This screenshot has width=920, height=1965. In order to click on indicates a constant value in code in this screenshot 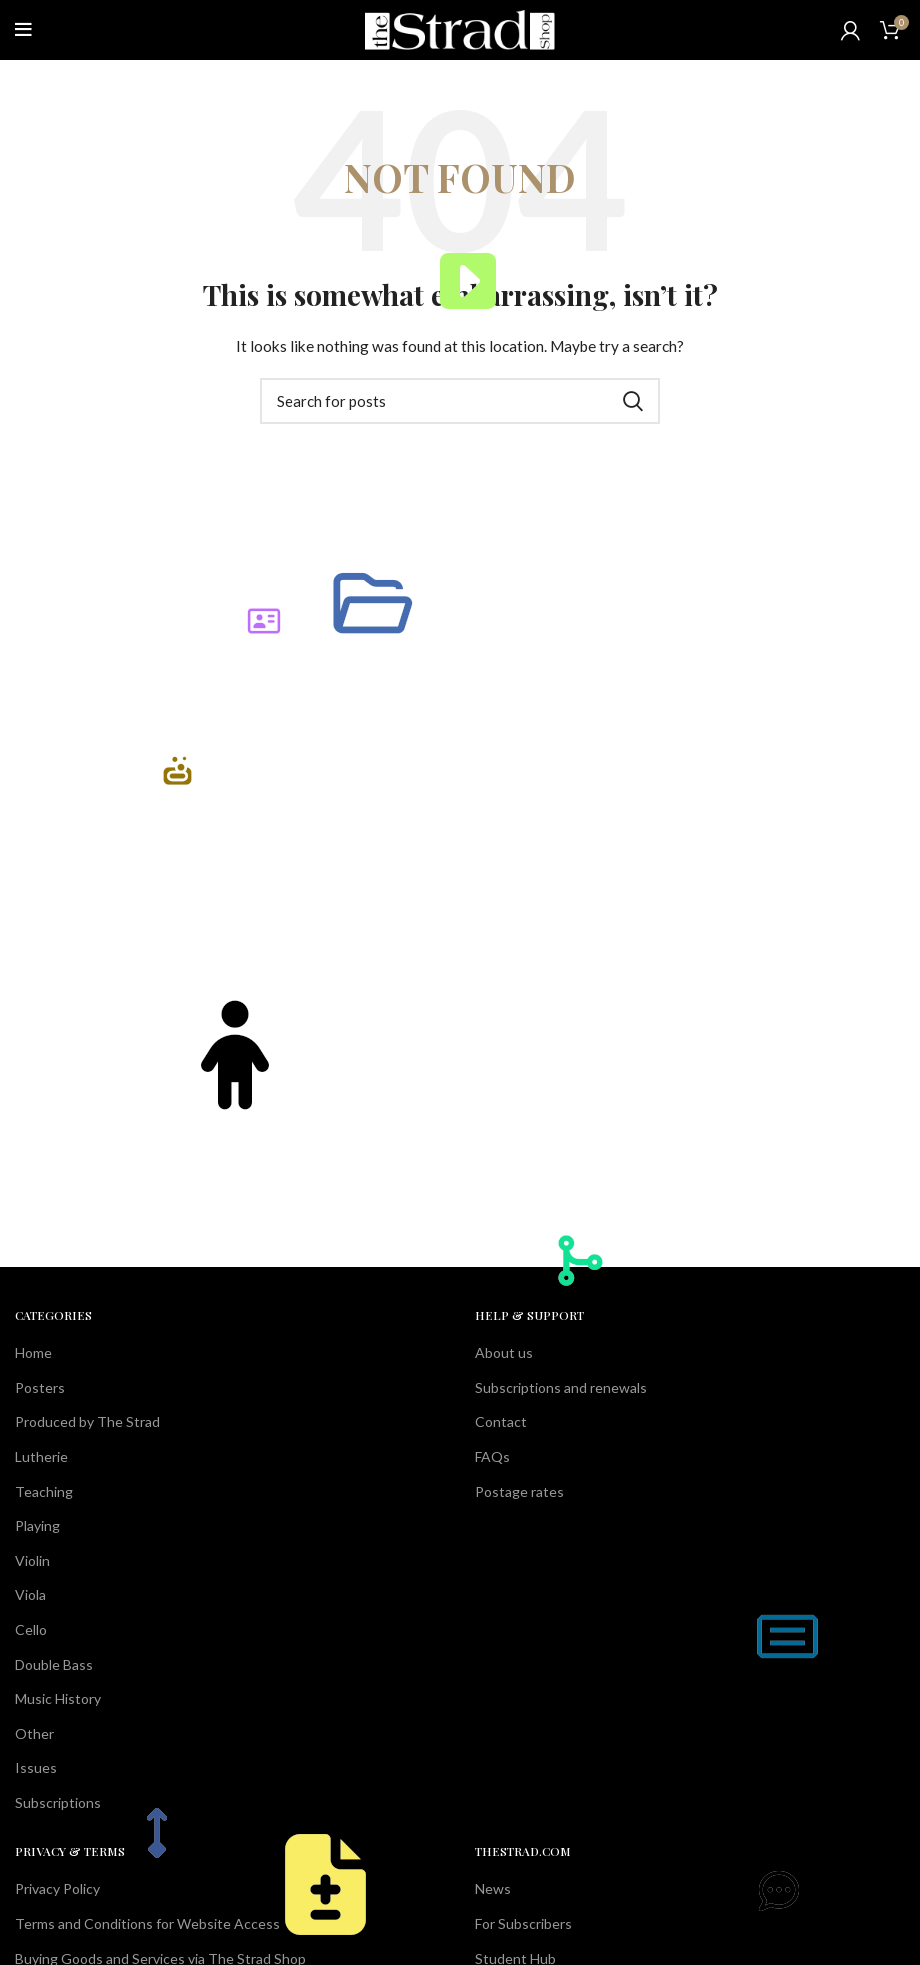, I will do `click(787, 1636)`.